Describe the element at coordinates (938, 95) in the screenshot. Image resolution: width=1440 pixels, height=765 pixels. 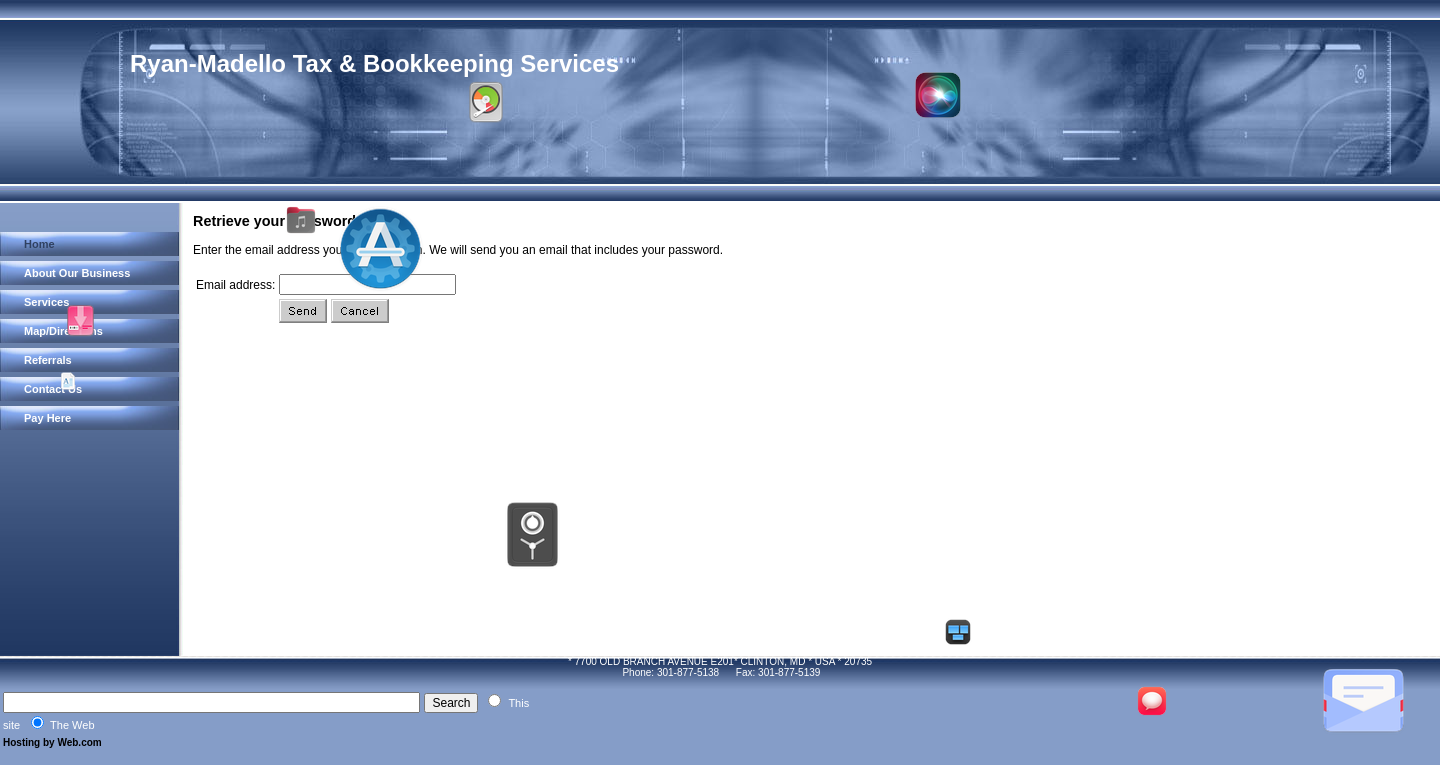
I see `activate Siri voice assistant` at that location.